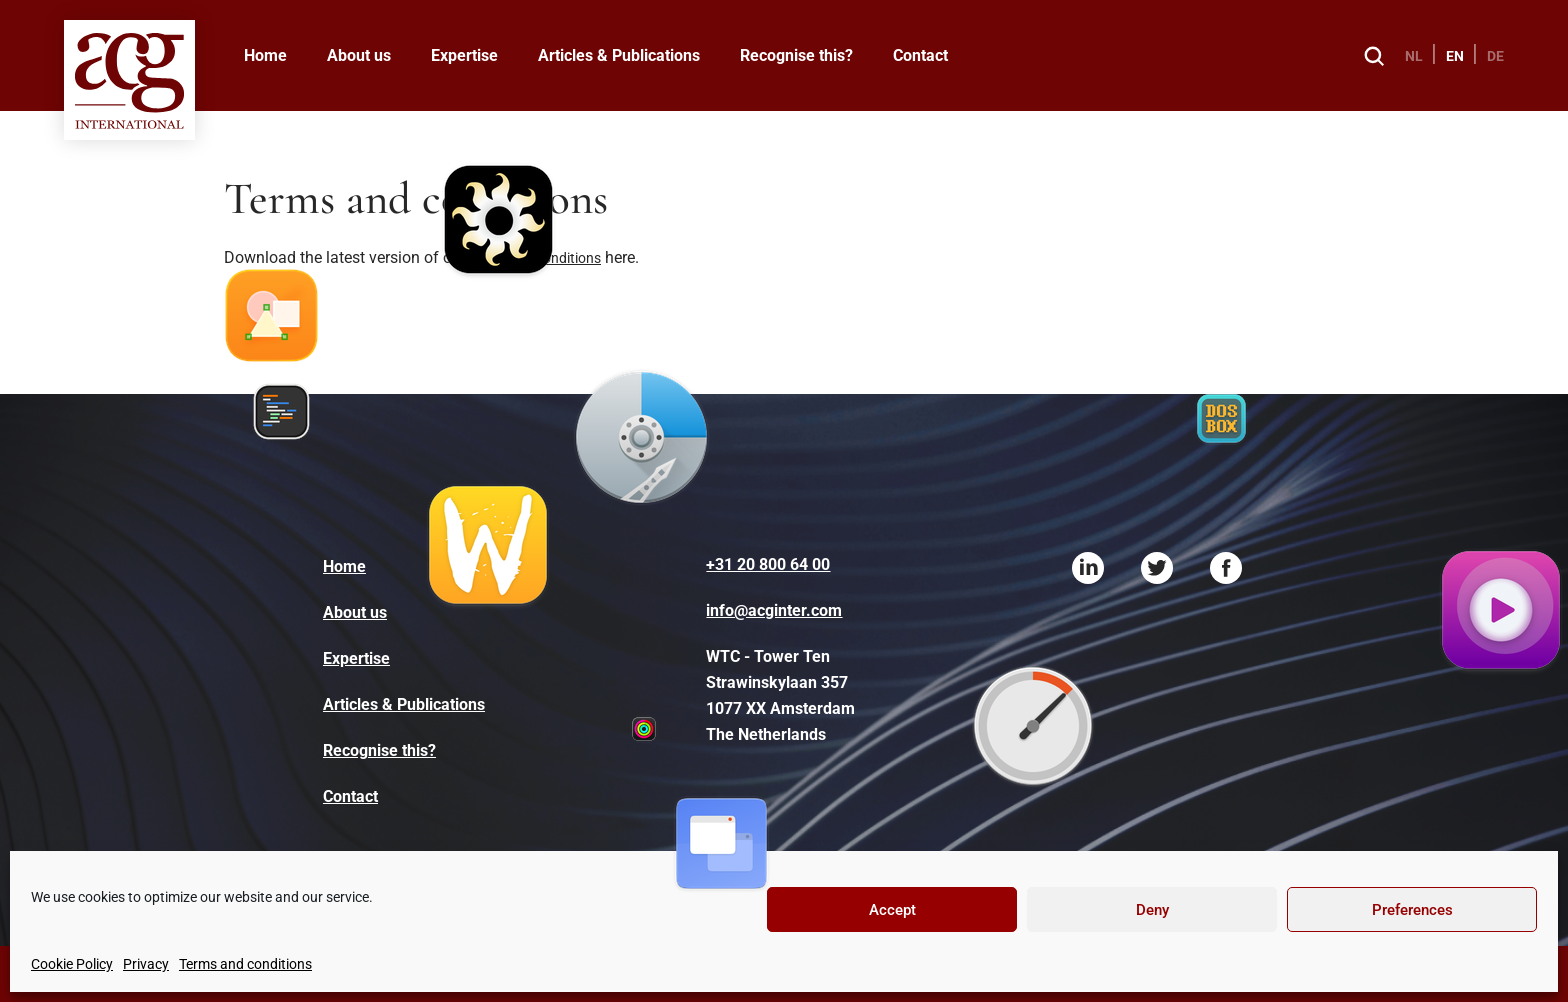  Describe the element at coordinates (1033, 726) in the screenshot. I see `open sysprof system profiler application` at that location.